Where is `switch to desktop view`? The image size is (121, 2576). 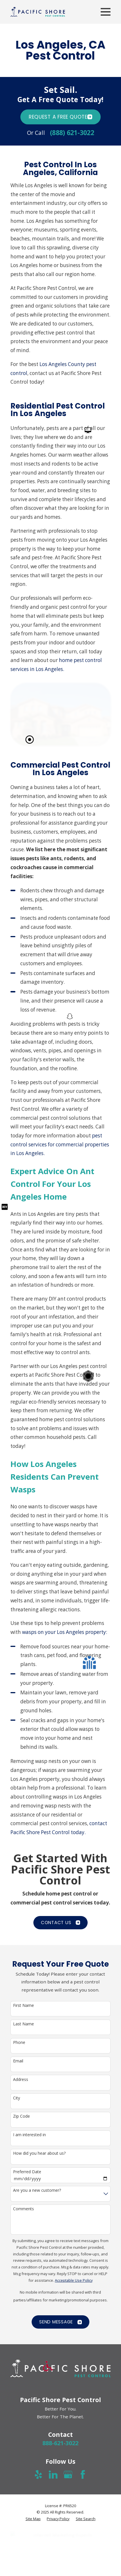
switch to desktop view is located at coordinates (88, 430).